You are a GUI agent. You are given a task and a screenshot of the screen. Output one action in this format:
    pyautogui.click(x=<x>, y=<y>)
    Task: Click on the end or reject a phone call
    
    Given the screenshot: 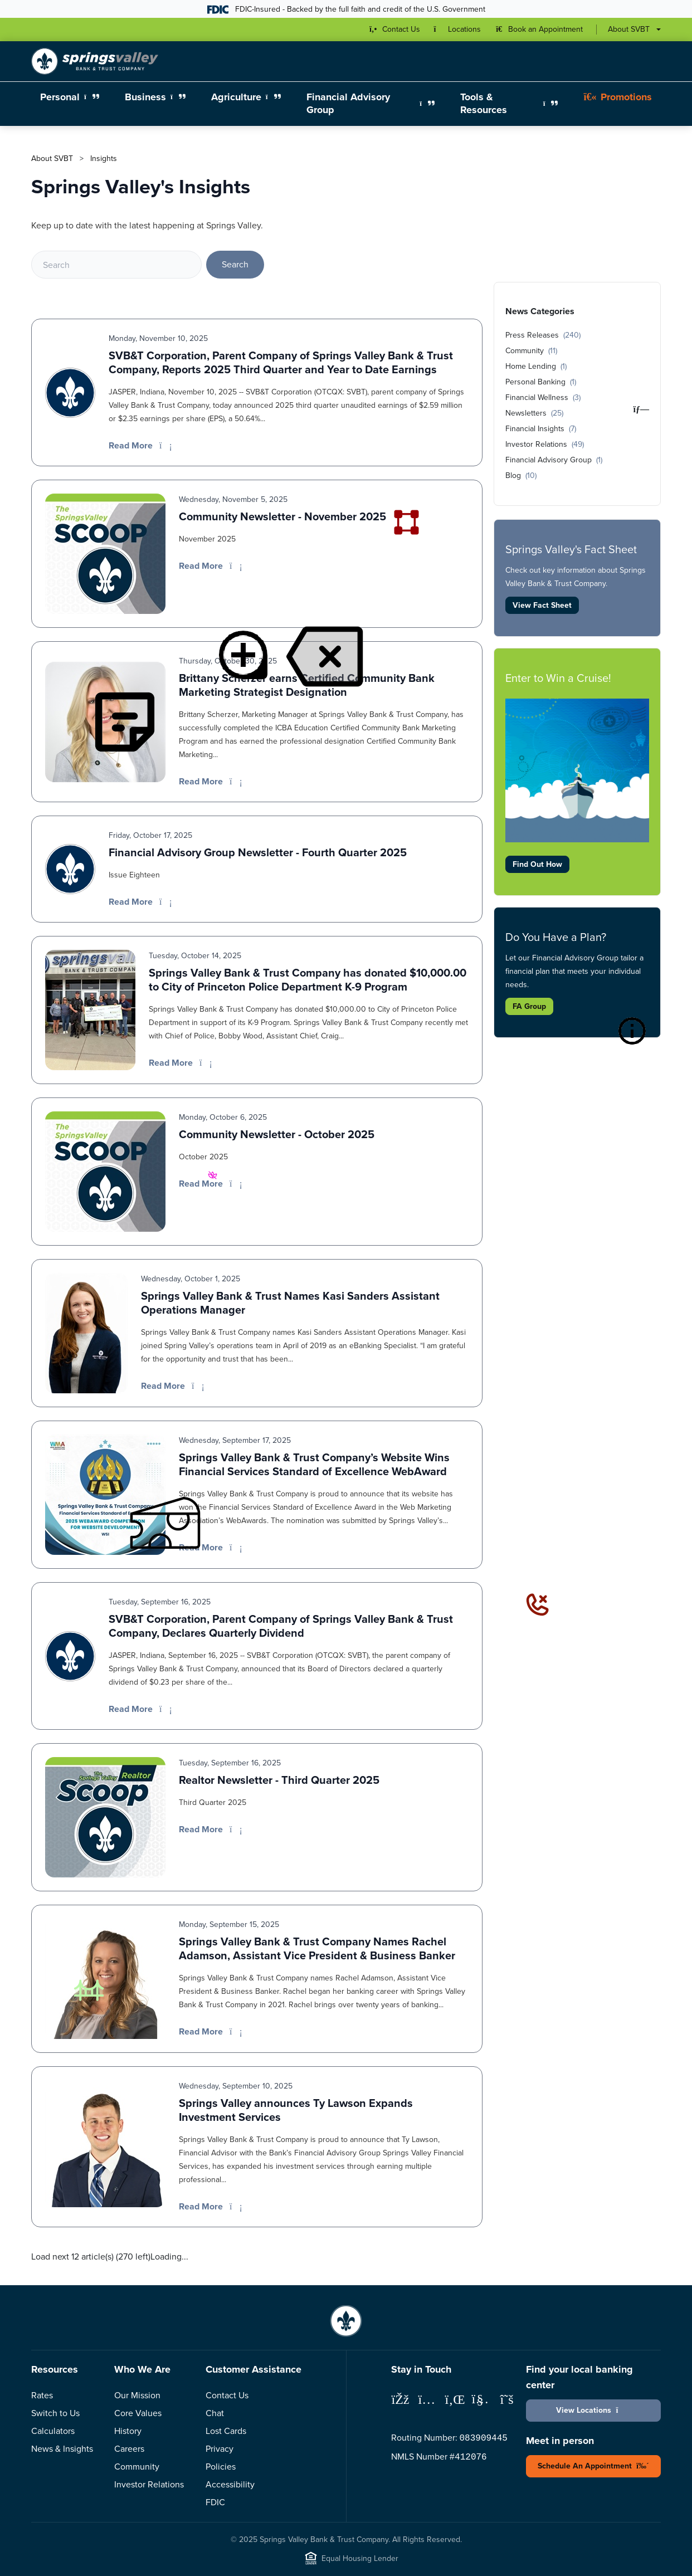 What is the action you would take?
    pyautogui.click(x=538, y=1604)
    